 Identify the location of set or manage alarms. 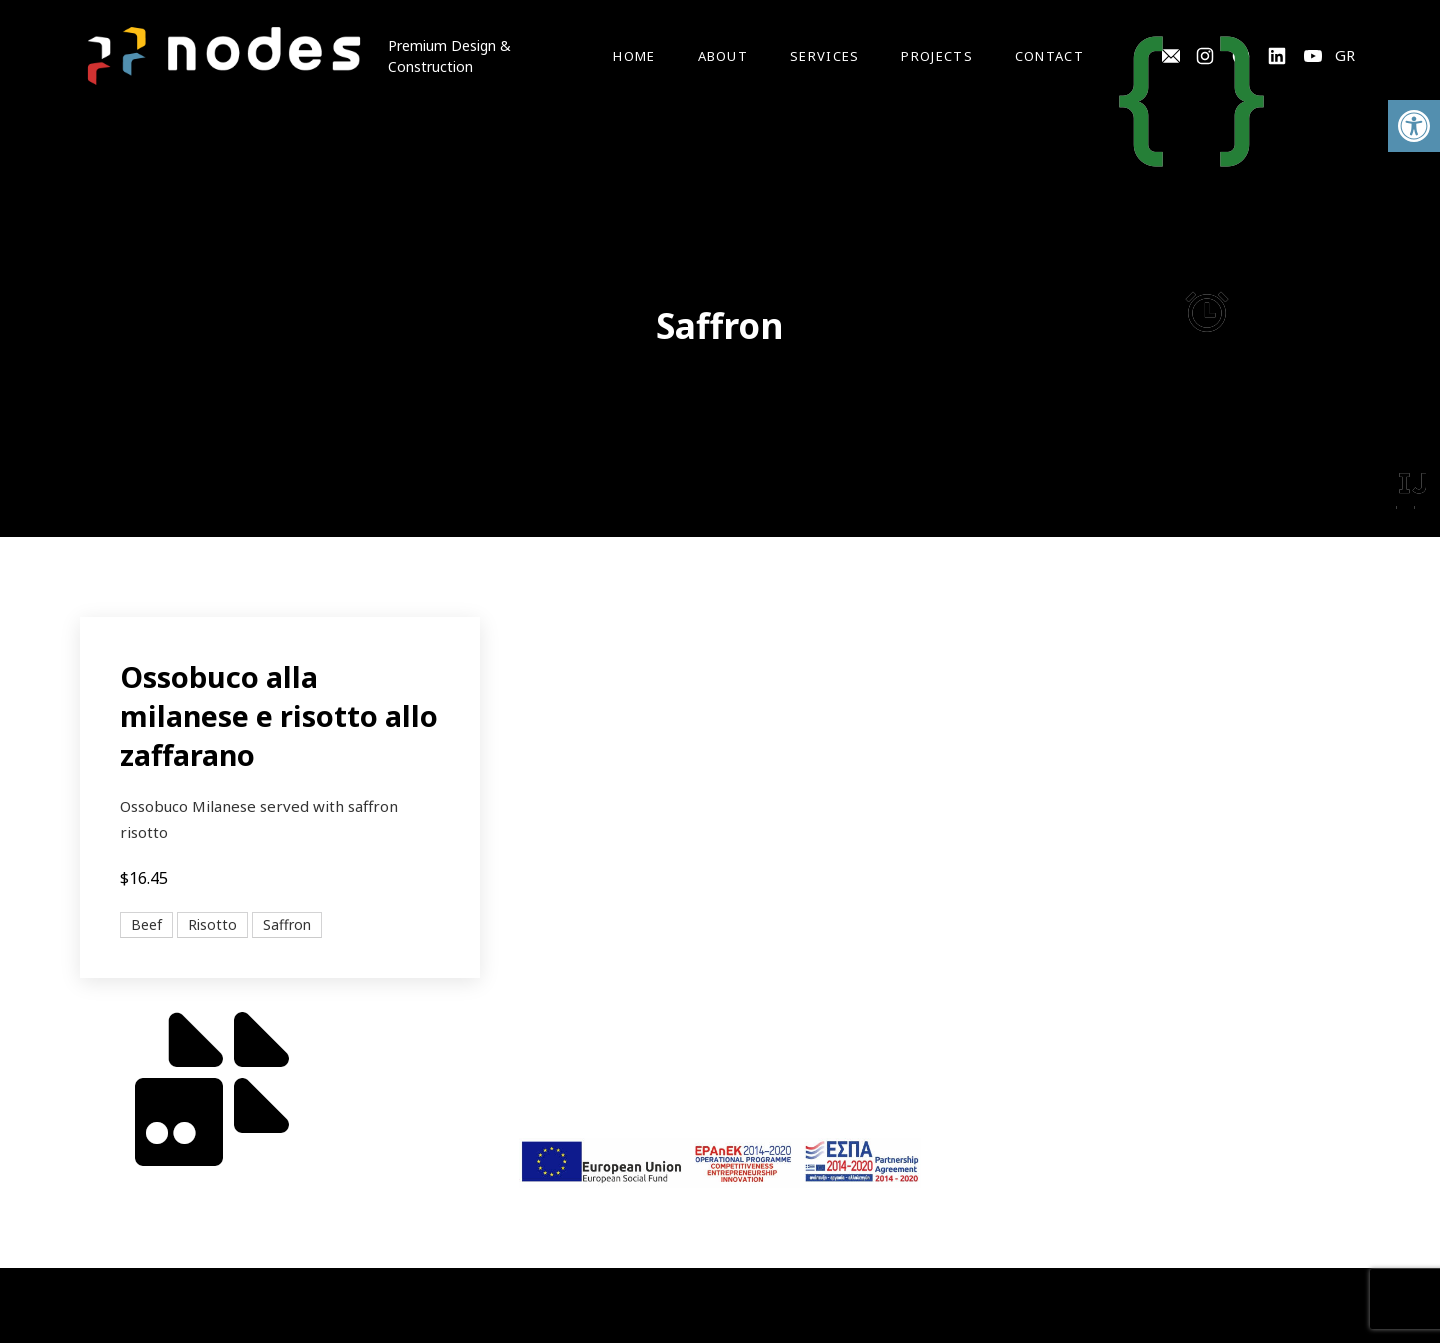
(1207, 311).